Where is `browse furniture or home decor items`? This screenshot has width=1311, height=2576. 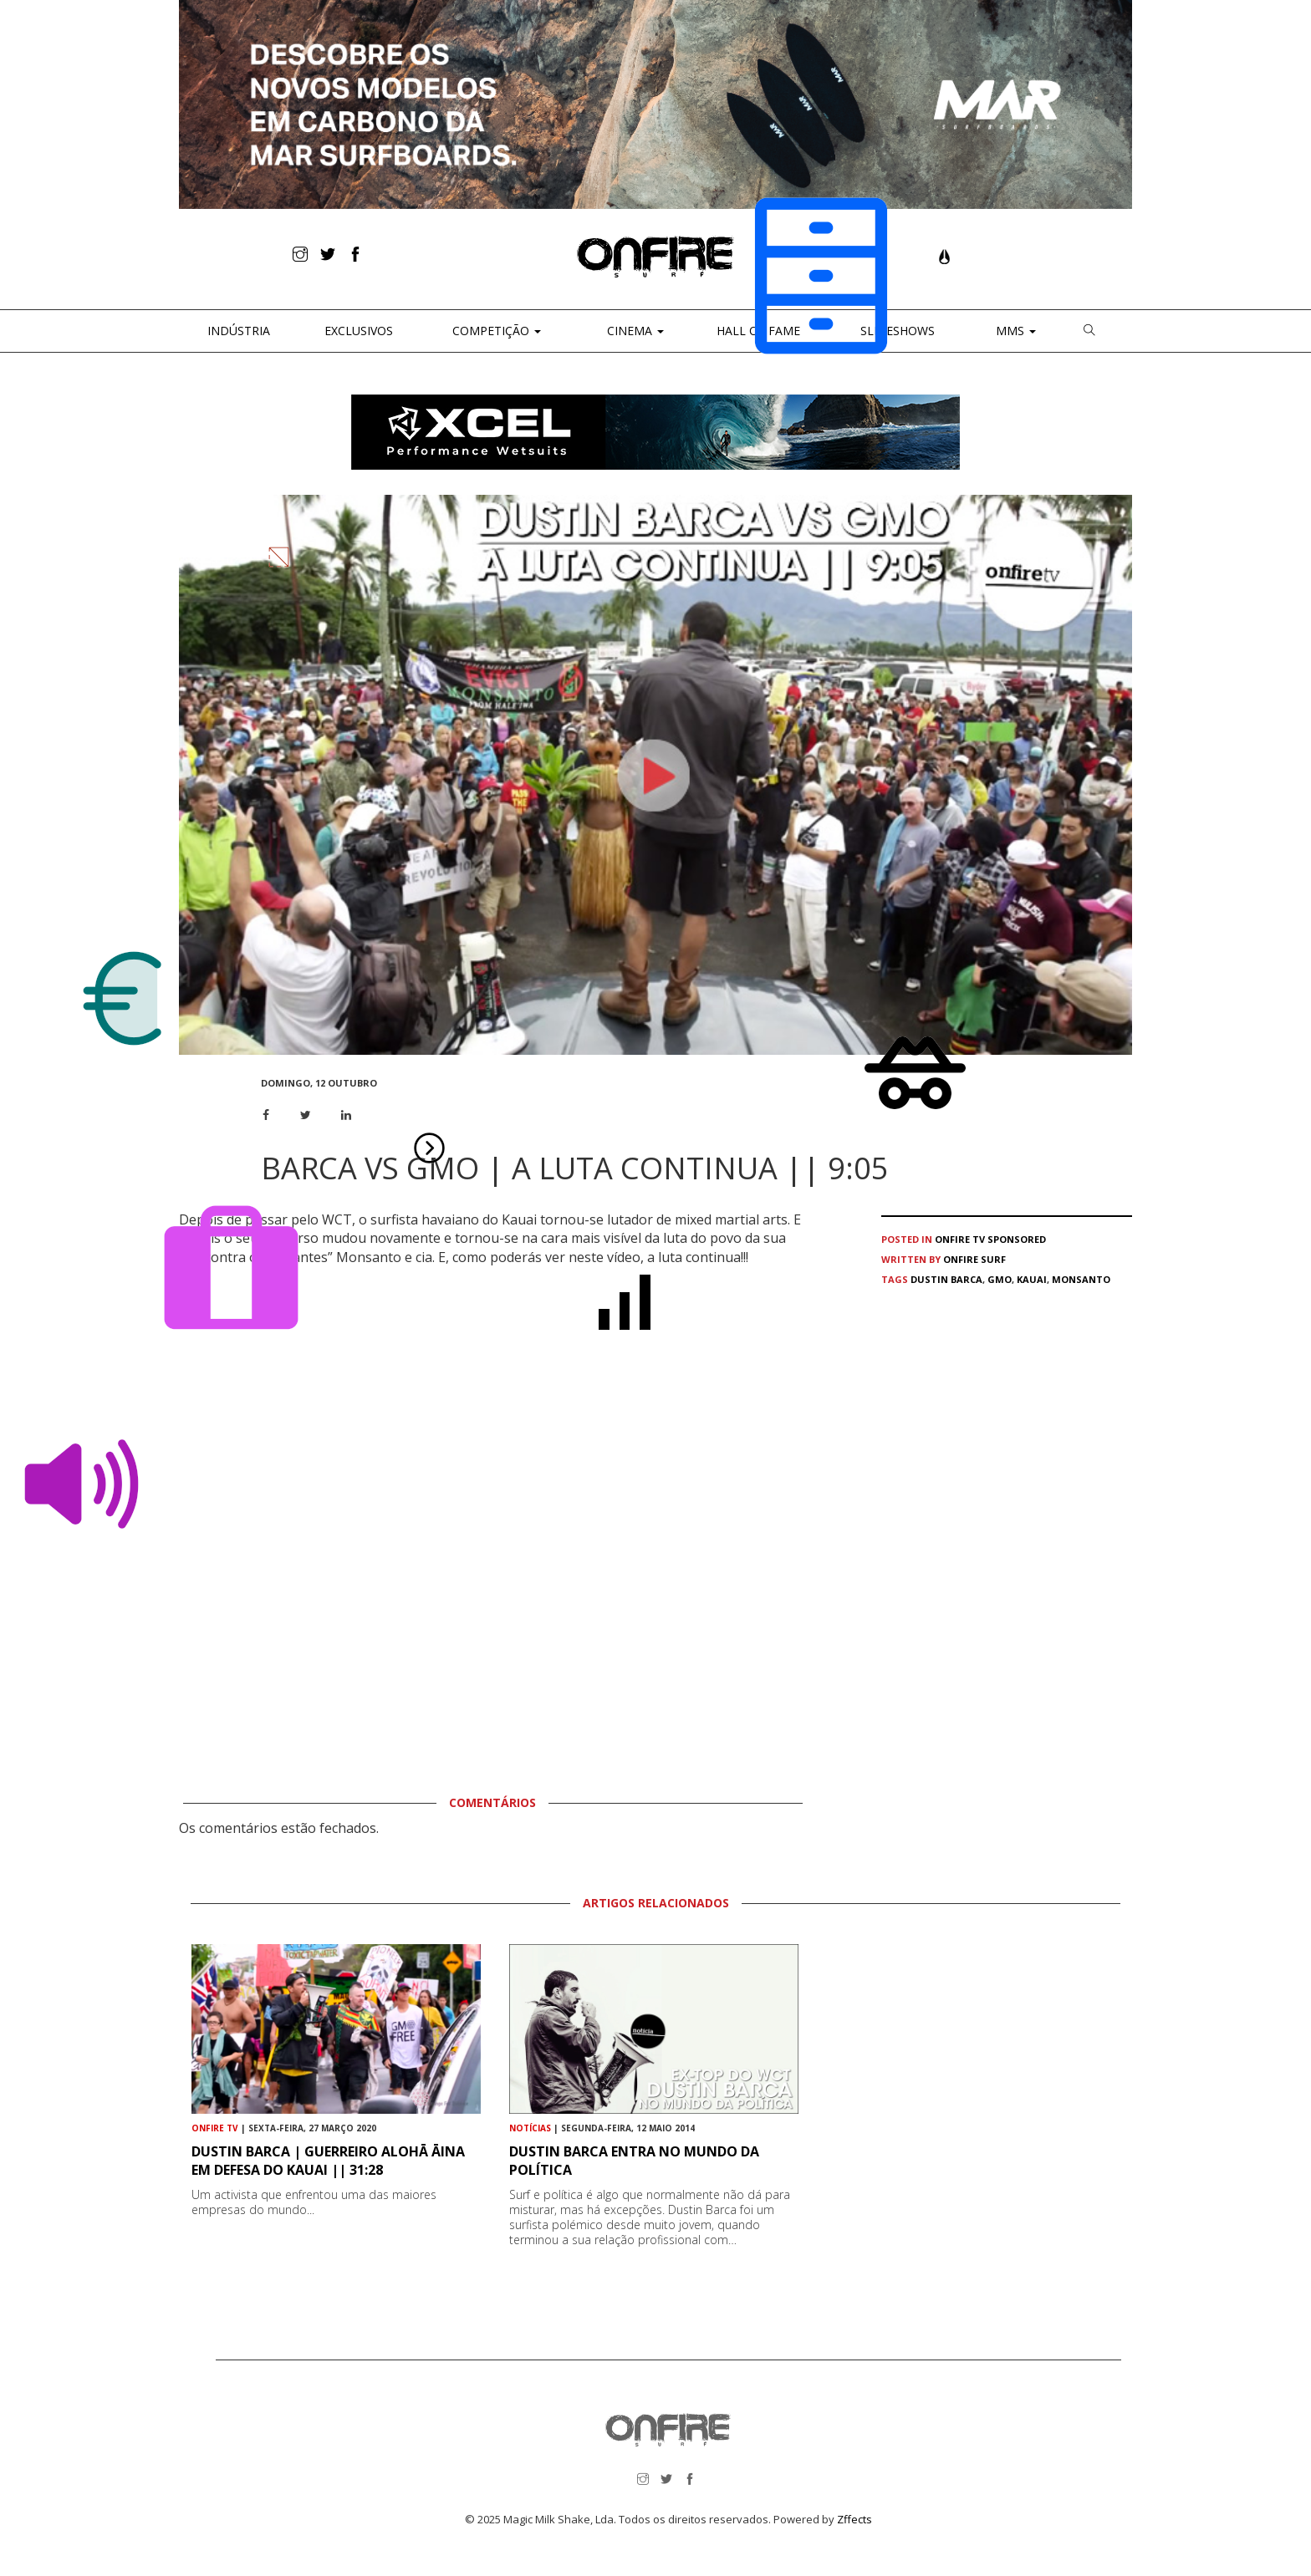 browse furniture or home decor items is located at coordinates (821, 276).